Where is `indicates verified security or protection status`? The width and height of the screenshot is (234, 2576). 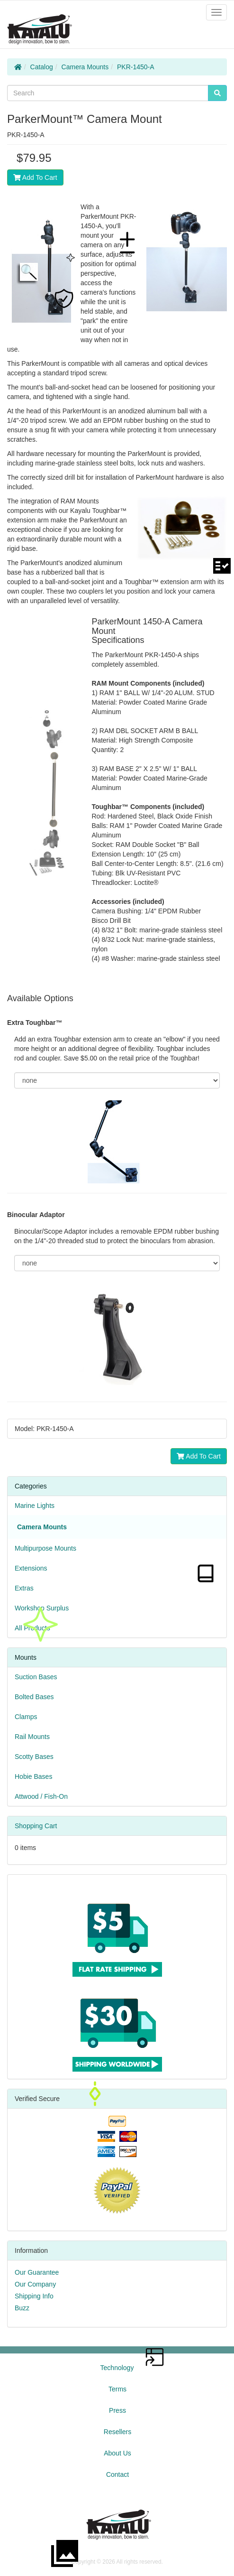 indicates verified security or protection status is located at coordinates (64, 298).